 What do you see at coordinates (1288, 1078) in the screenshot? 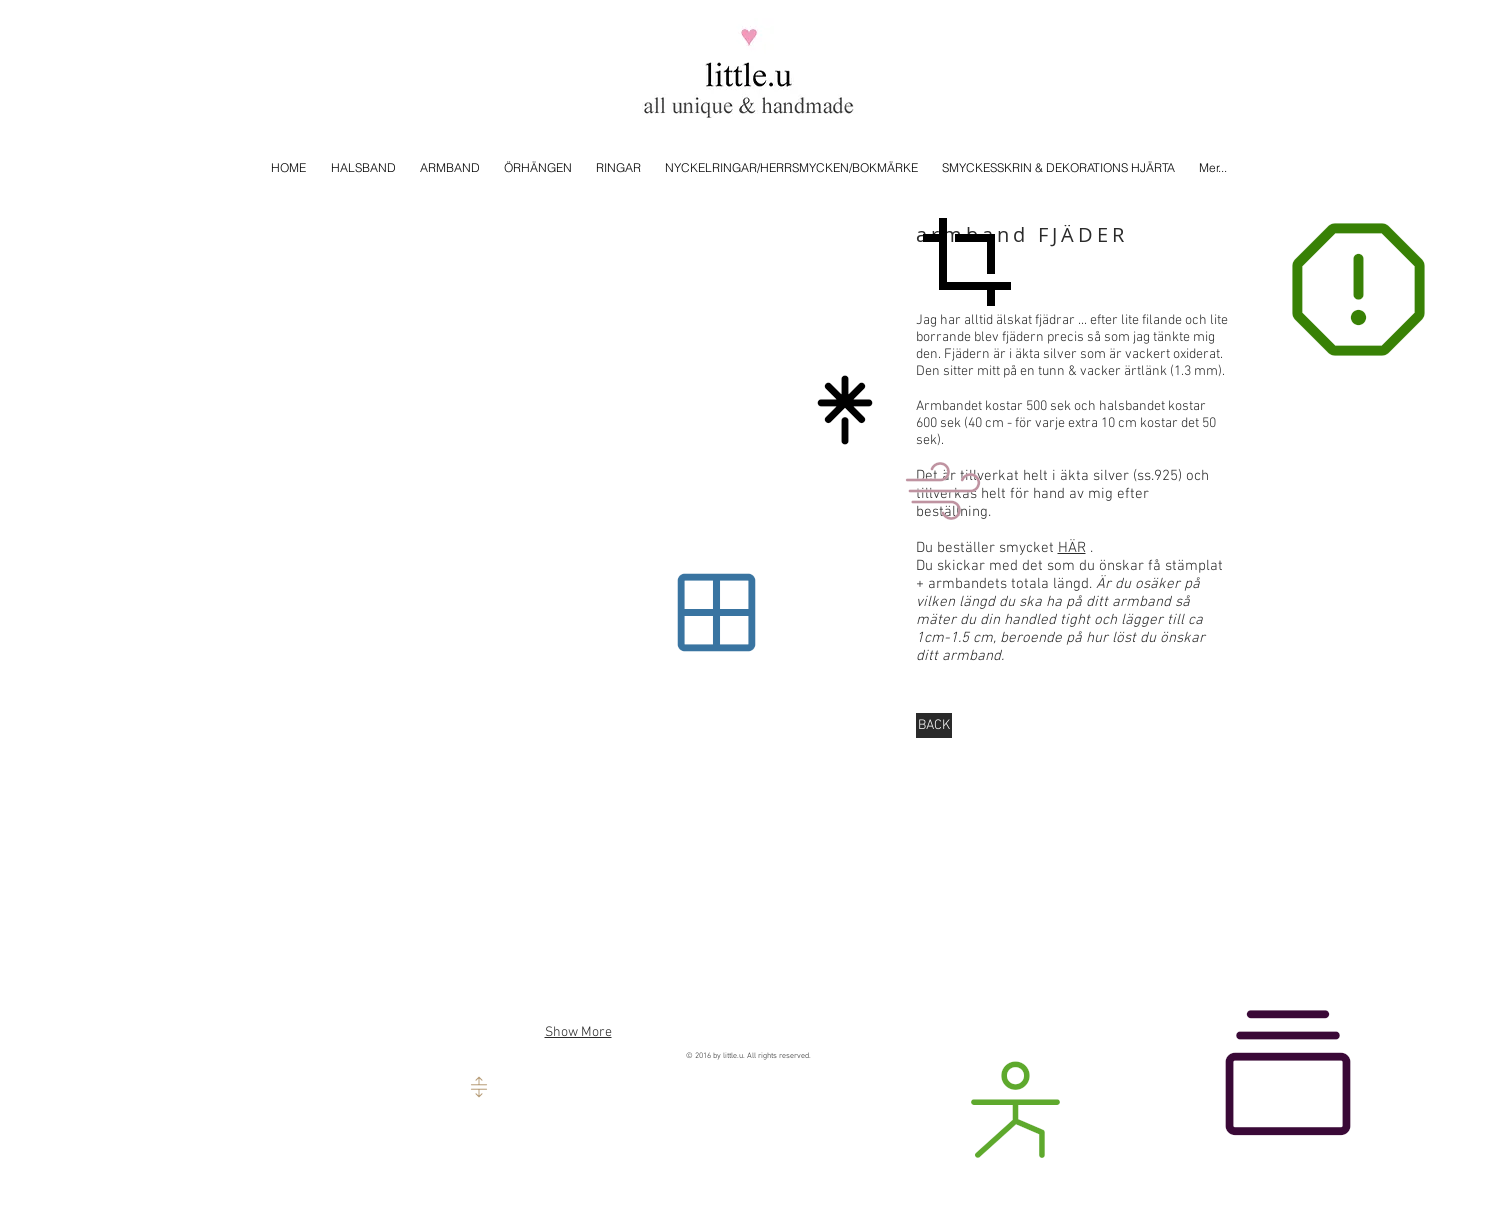
I see `view stacked items or card deck` at bounding box center [1288, 1078].